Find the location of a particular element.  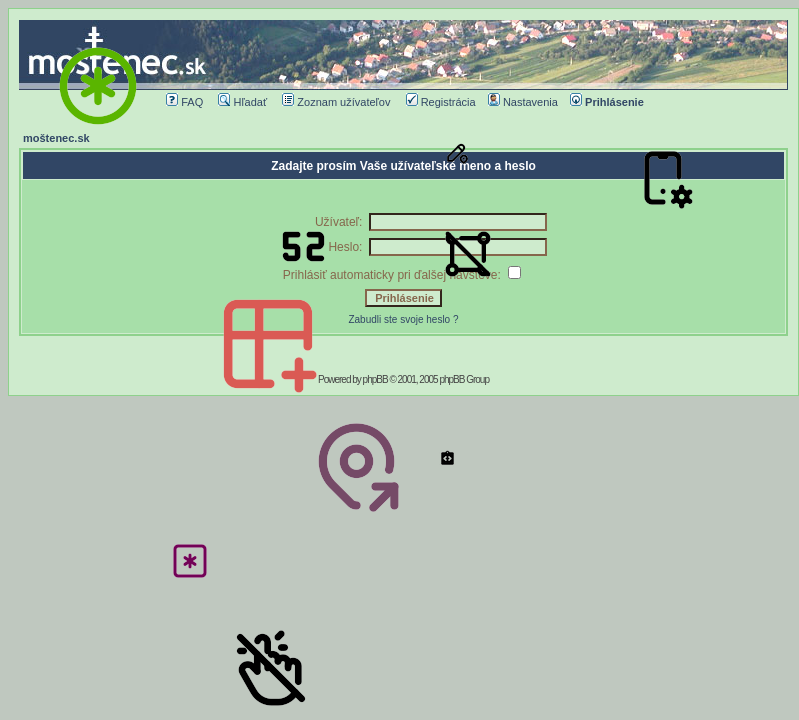

click or tap interaction disabled is located at coordinates (271, 668).